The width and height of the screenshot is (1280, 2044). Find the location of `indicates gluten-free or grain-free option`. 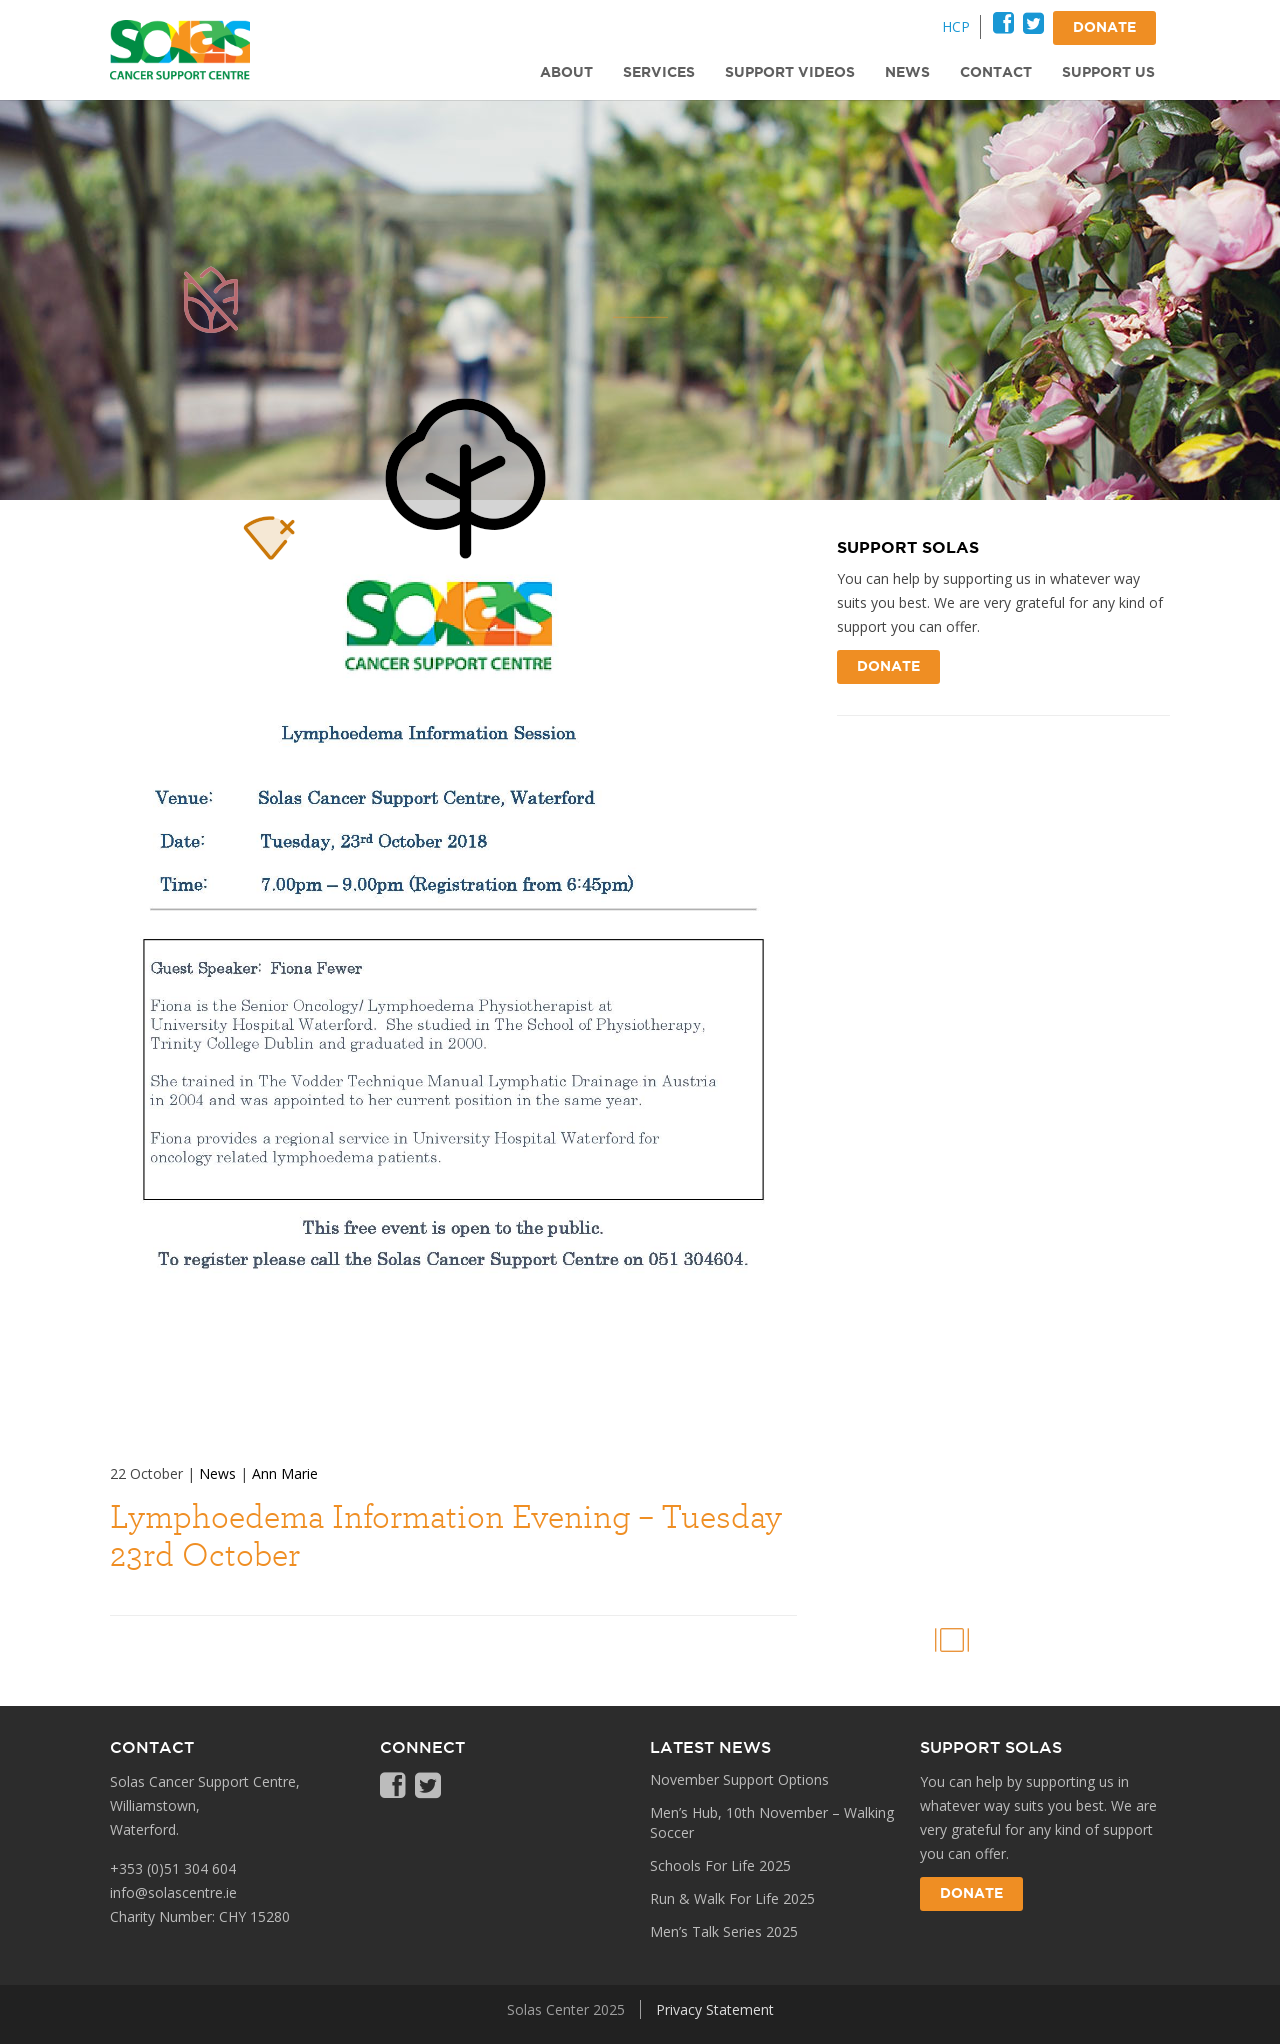

indicates gluten-free or grain-free option is located at coordinates (211, 301).